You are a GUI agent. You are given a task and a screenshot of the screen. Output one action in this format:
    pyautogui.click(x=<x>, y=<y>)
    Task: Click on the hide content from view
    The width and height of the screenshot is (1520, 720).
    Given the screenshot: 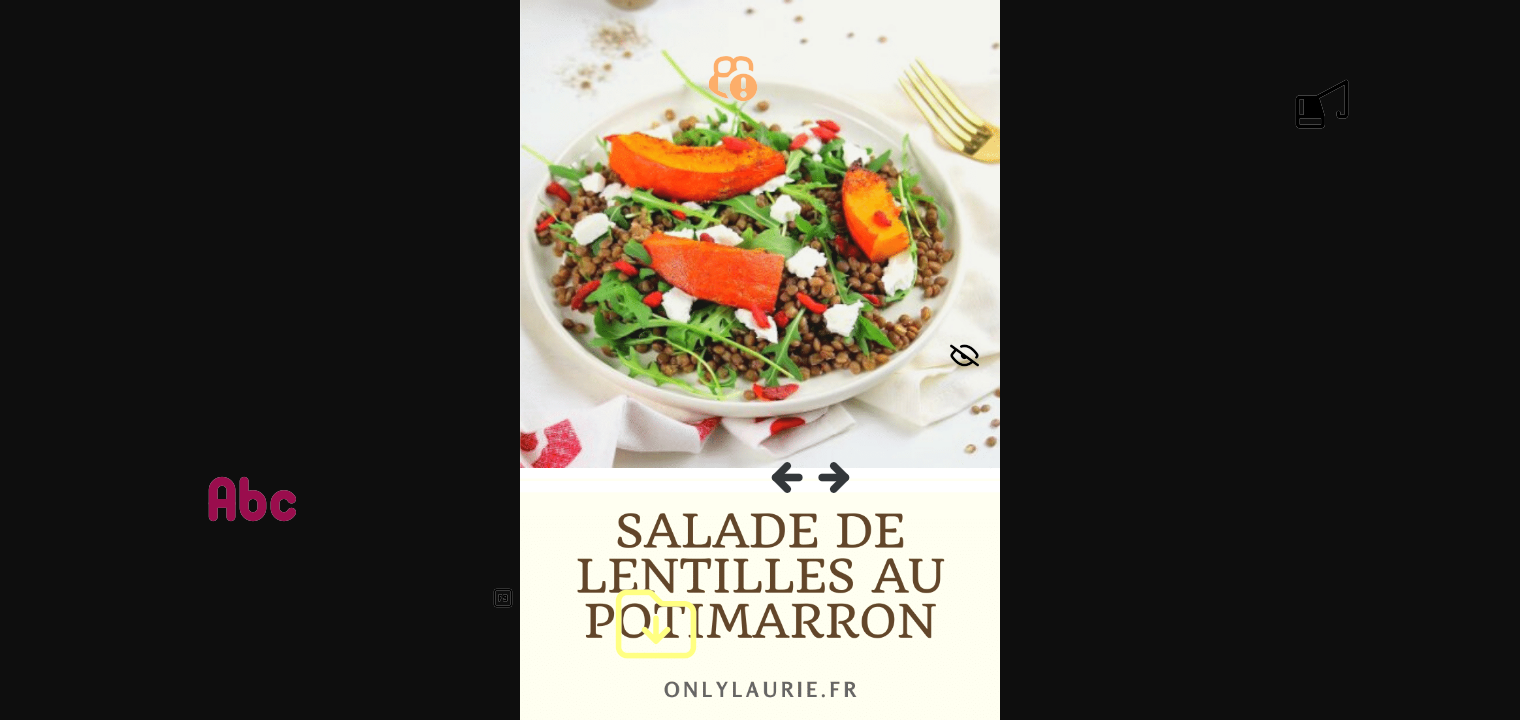 What is the action you would take?
    pyautogui.click(x=964, y=355)
    